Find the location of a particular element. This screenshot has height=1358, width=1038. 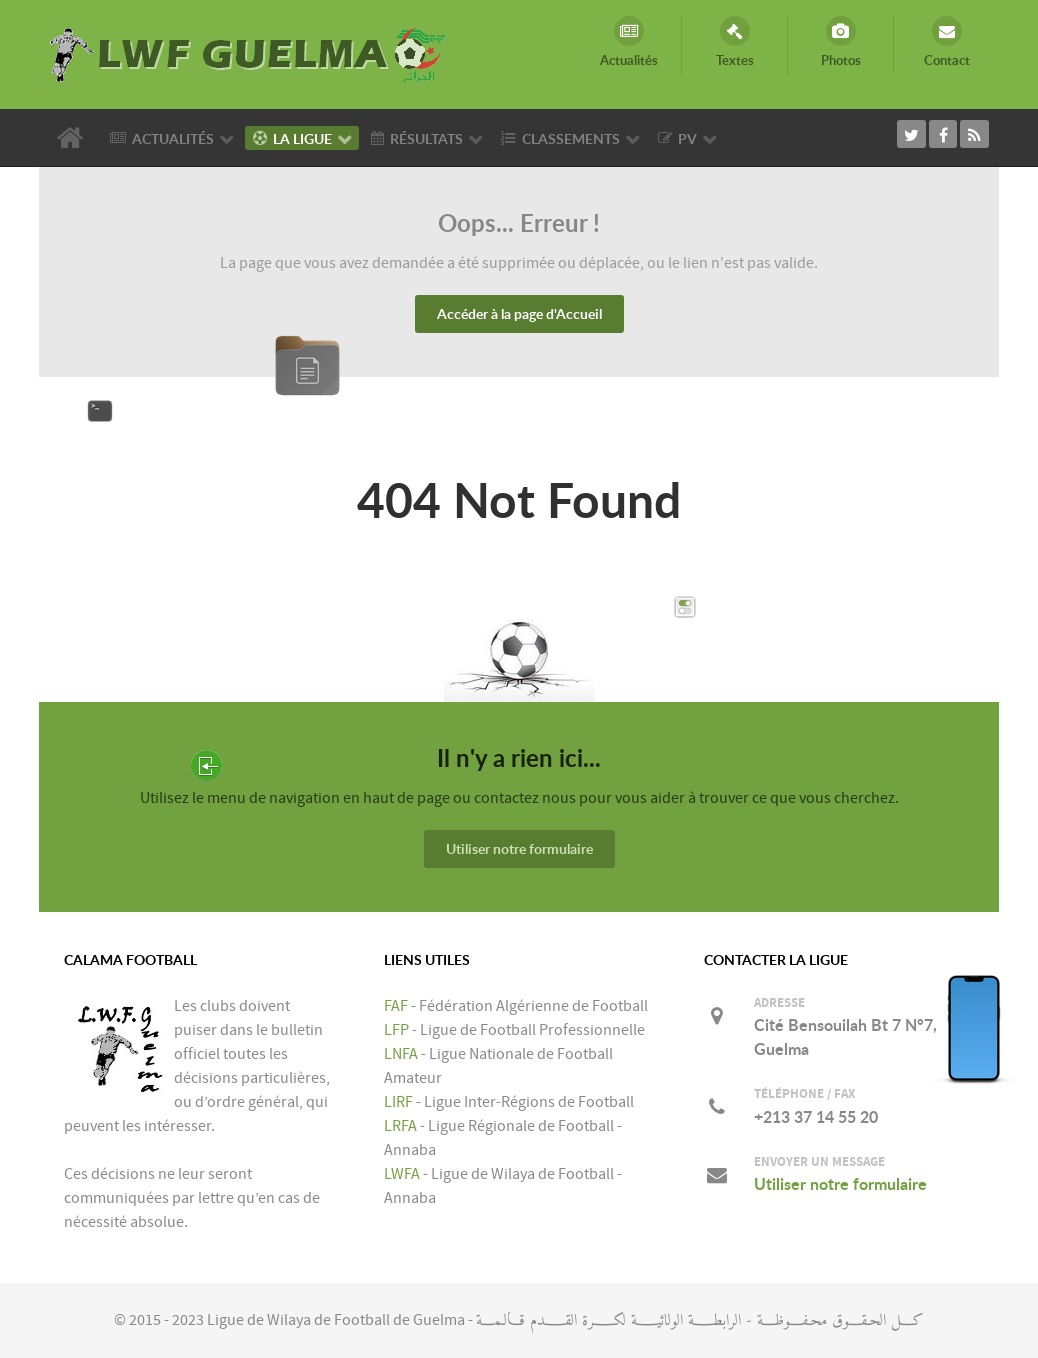

open the terminal application is located at coordinates (100, 411).